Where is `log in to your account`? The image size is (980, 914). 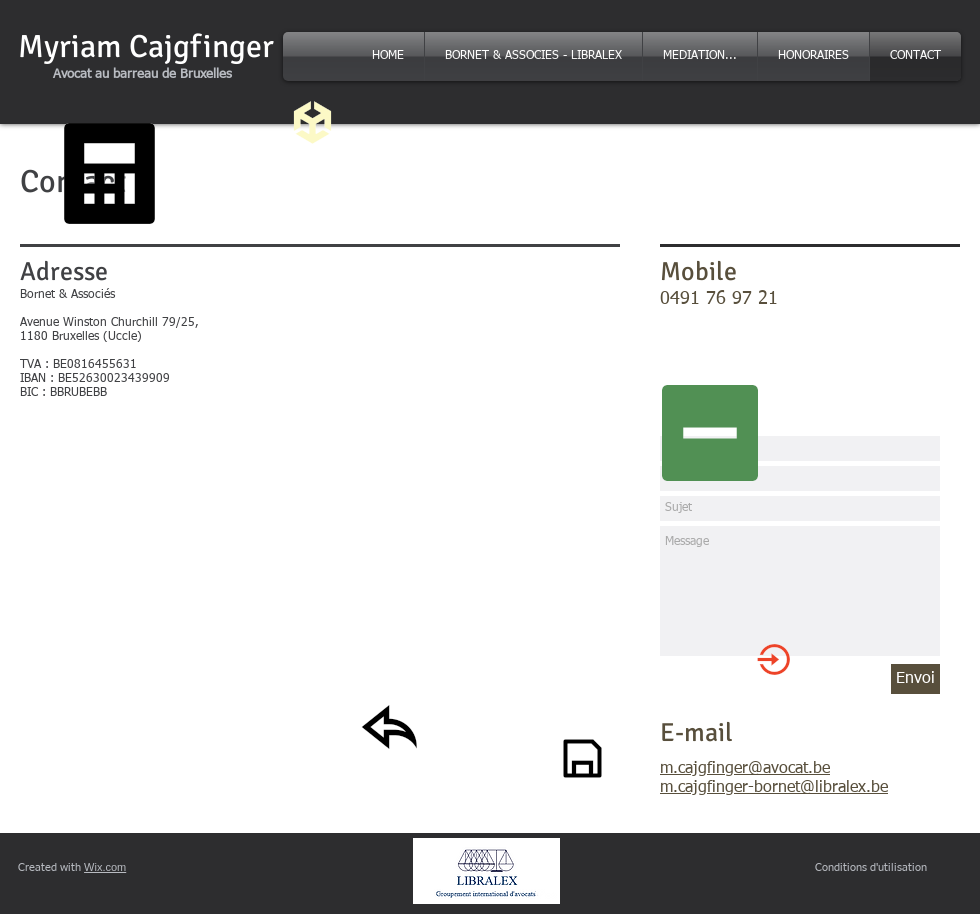 log in to your account is located at coordinates (774, 659).